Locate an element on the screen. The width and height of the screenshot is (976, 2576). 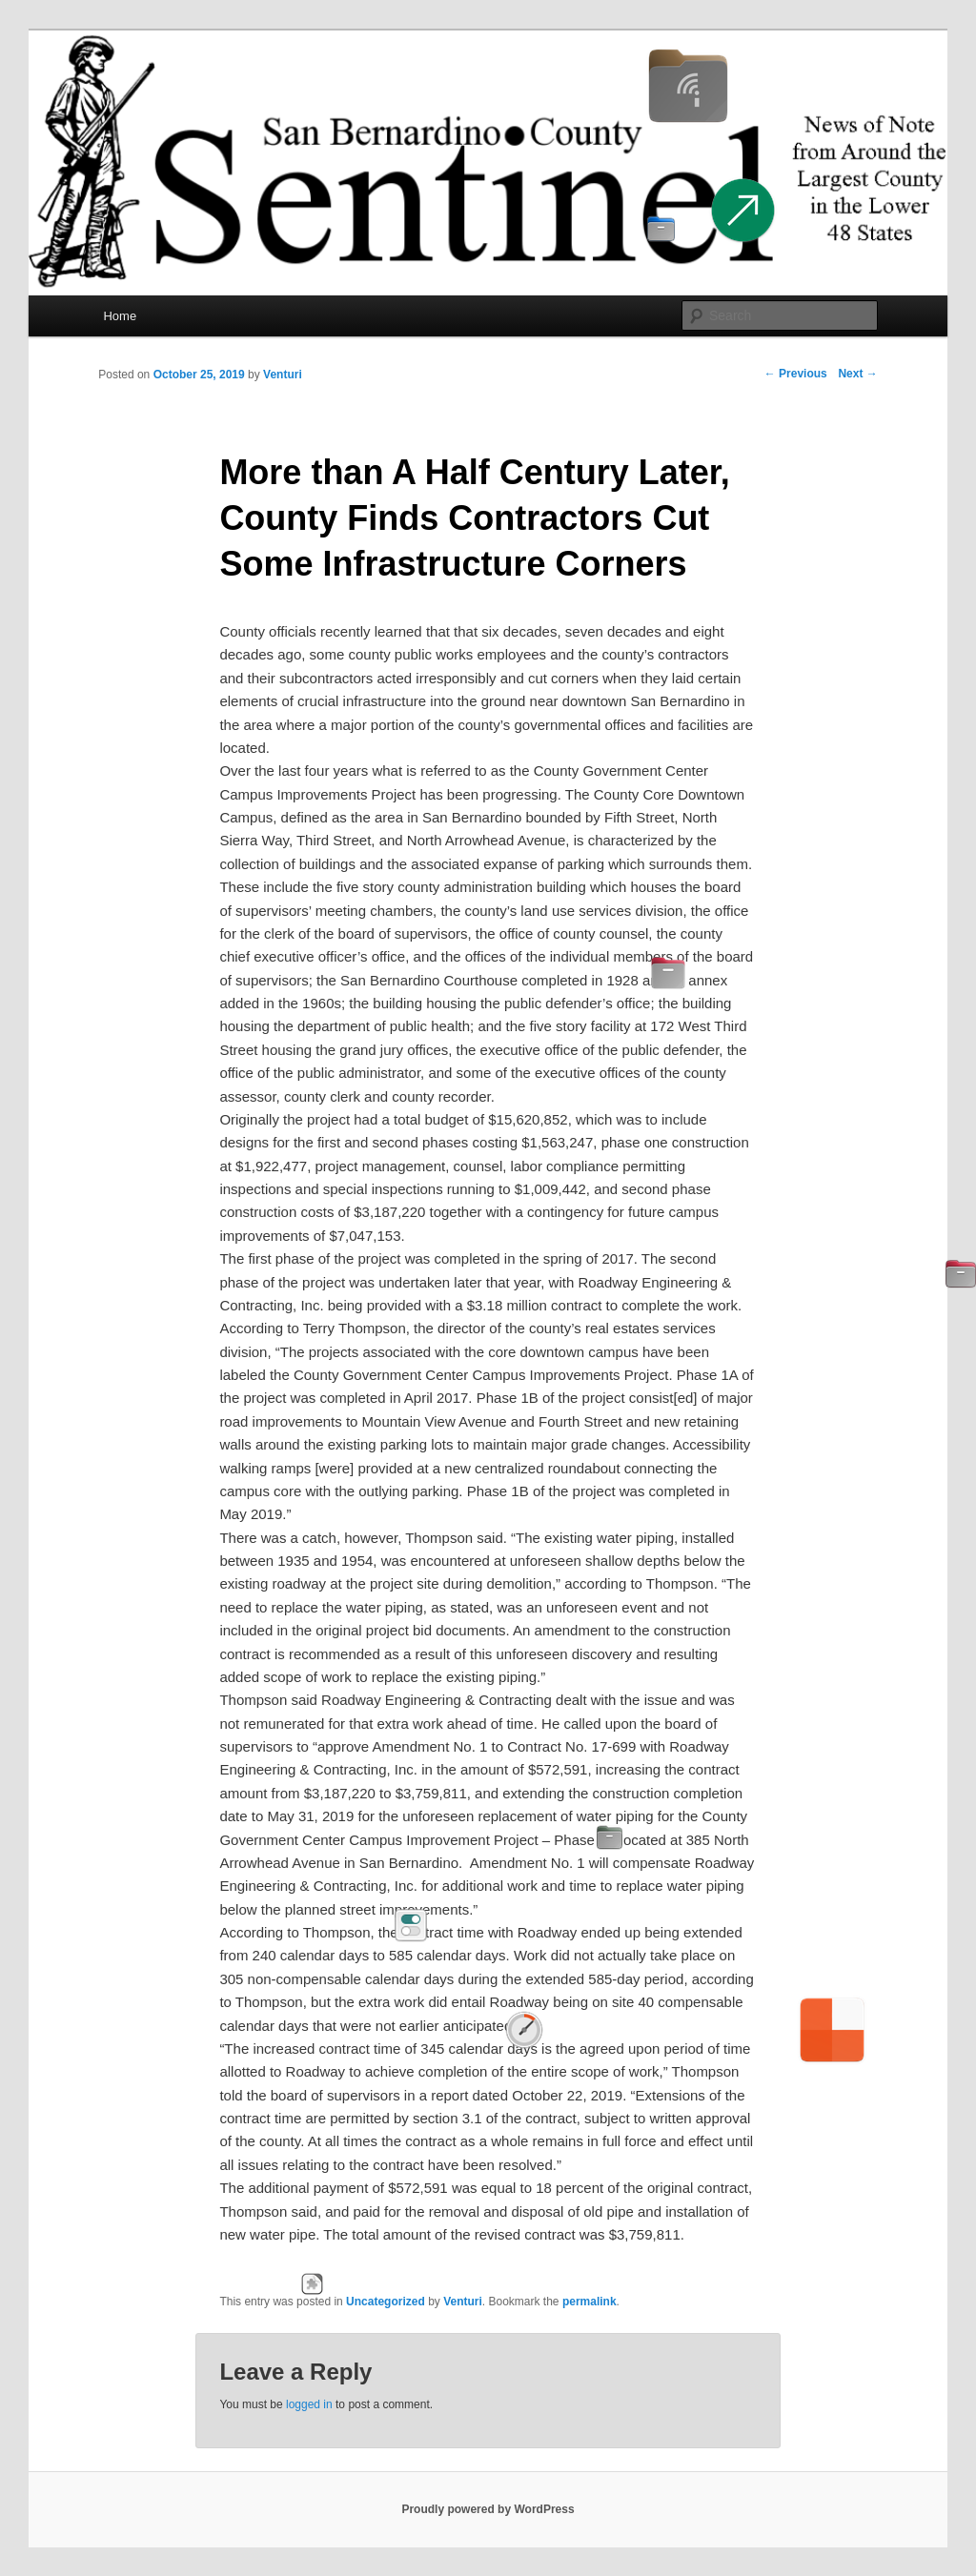
open the nautilus file manager is located at coordinates (661, 228).